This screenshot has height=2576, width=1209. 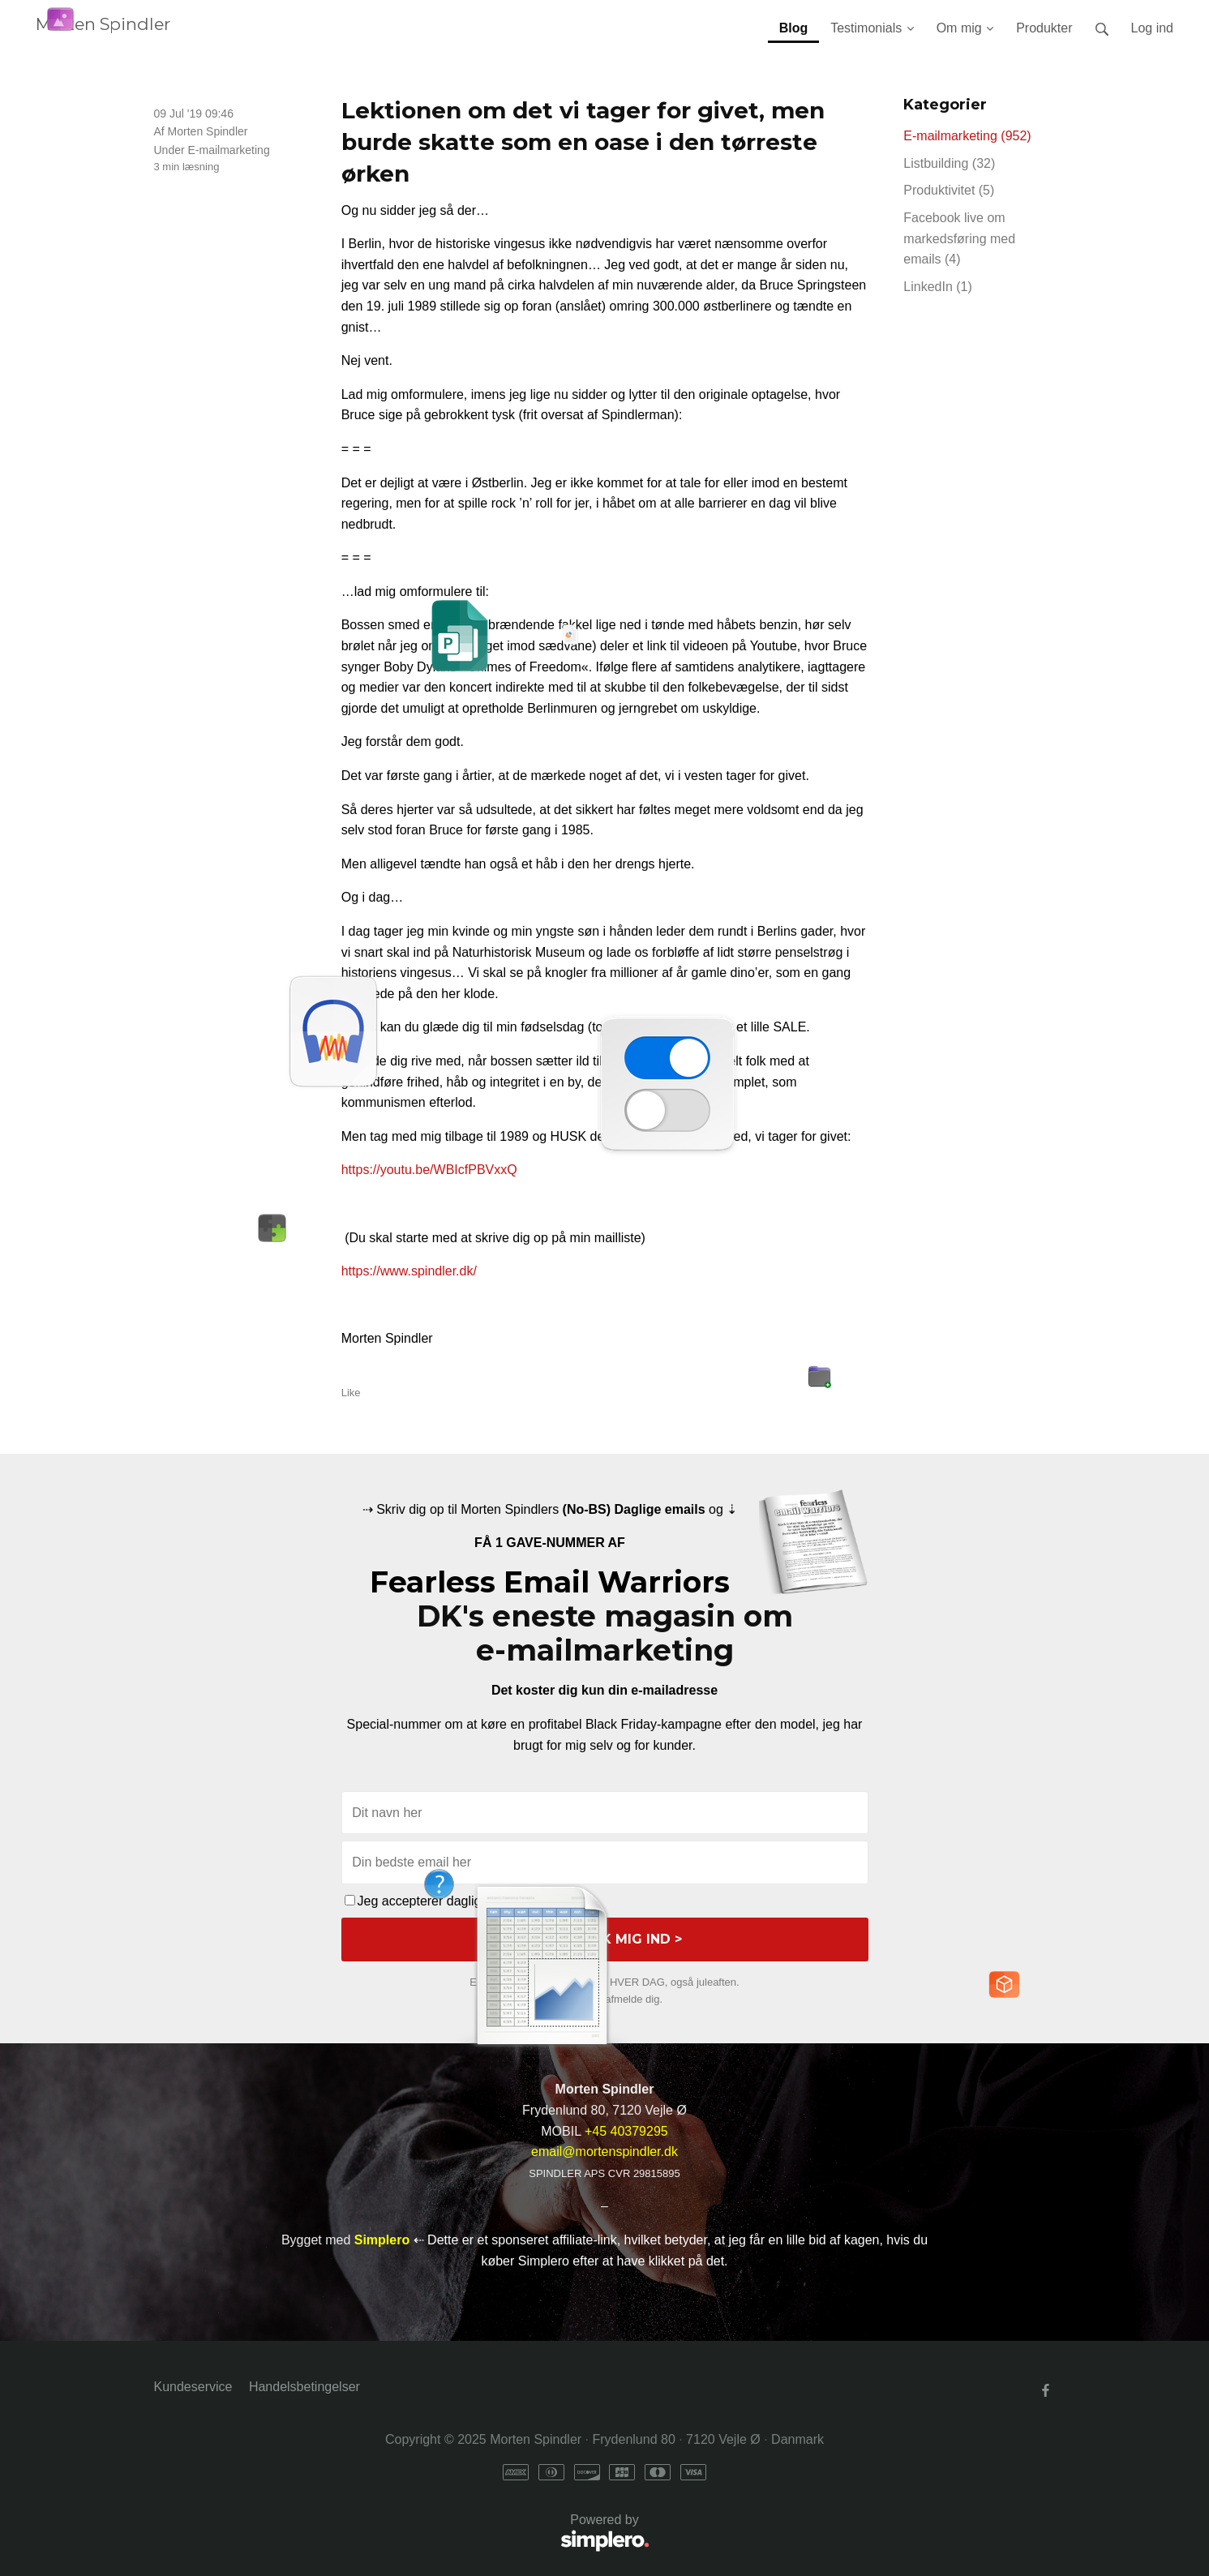 What do you see at coordinates (819, 1376) in the screenshot?
I see `create a new folder` at bounding box center [819, 1376].